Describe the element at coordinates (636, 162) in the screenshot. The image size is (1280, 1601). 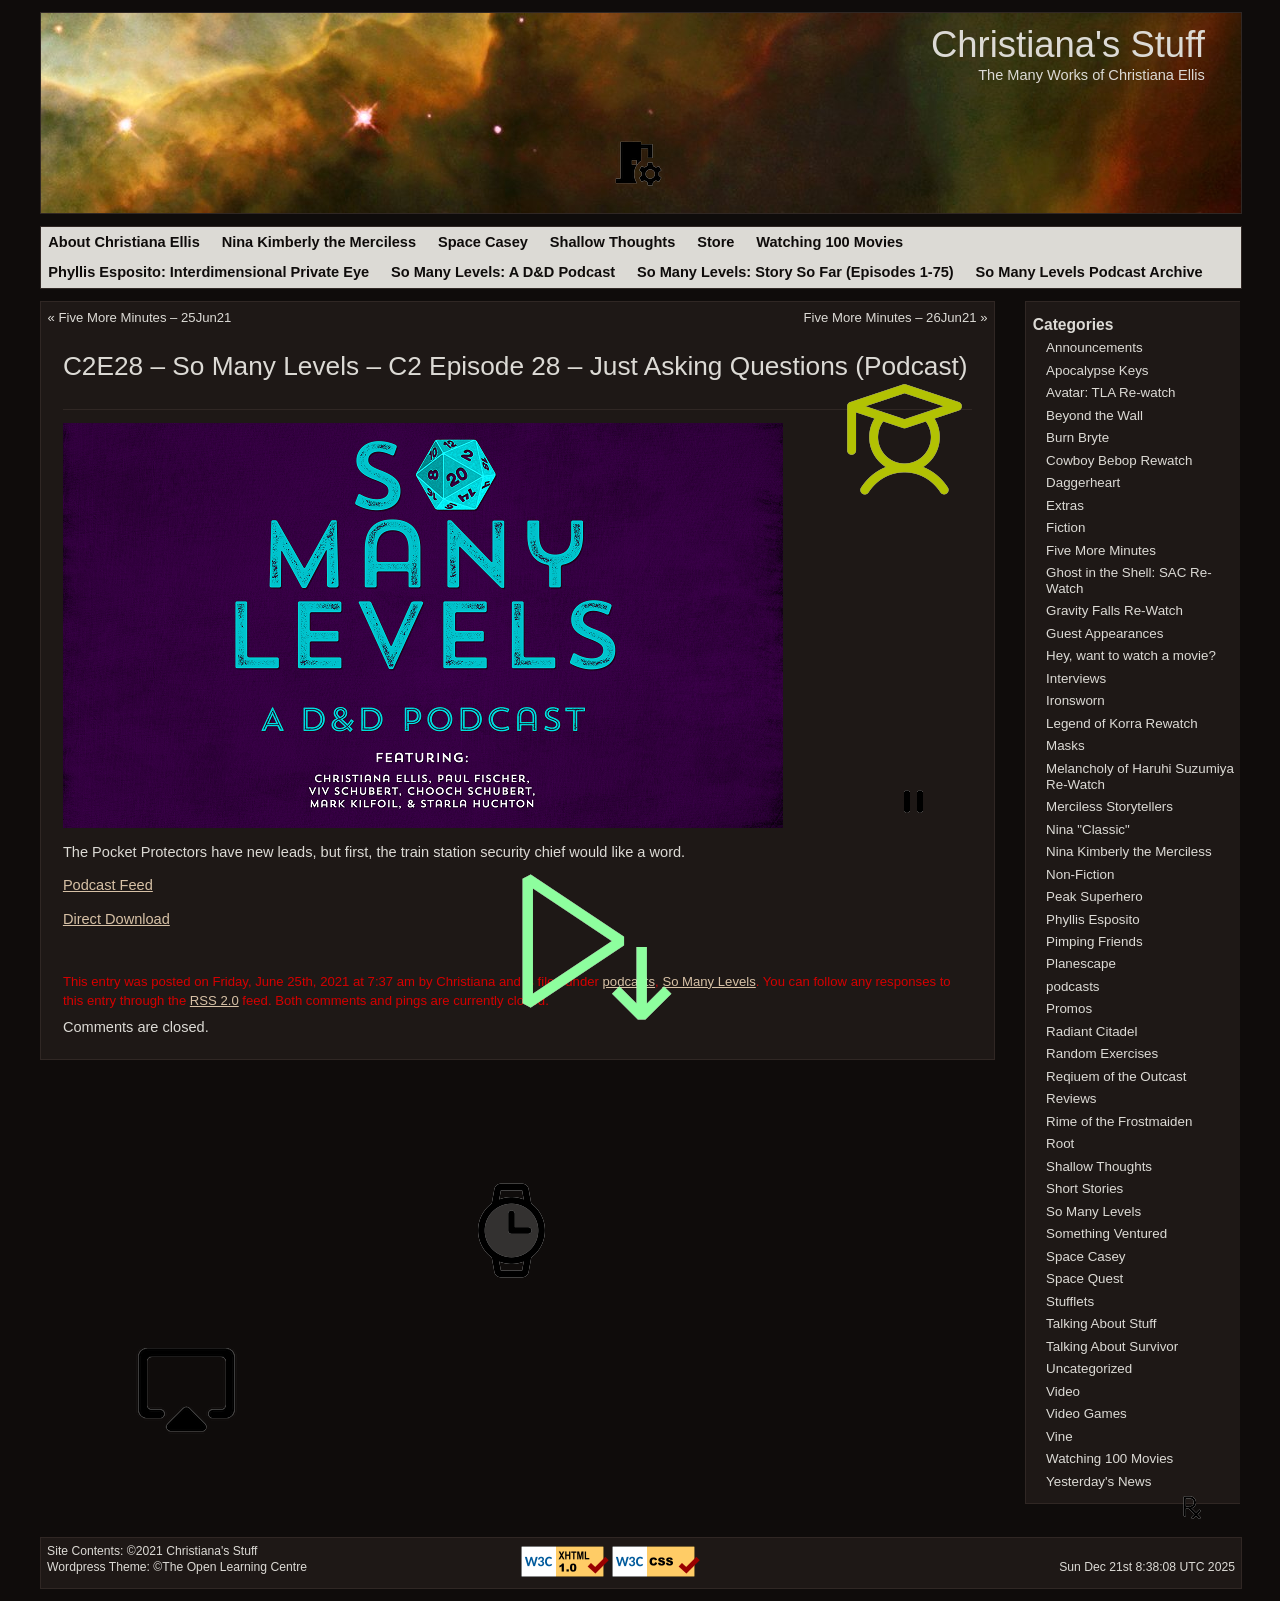
I see `adjust room or space settings` at that location.